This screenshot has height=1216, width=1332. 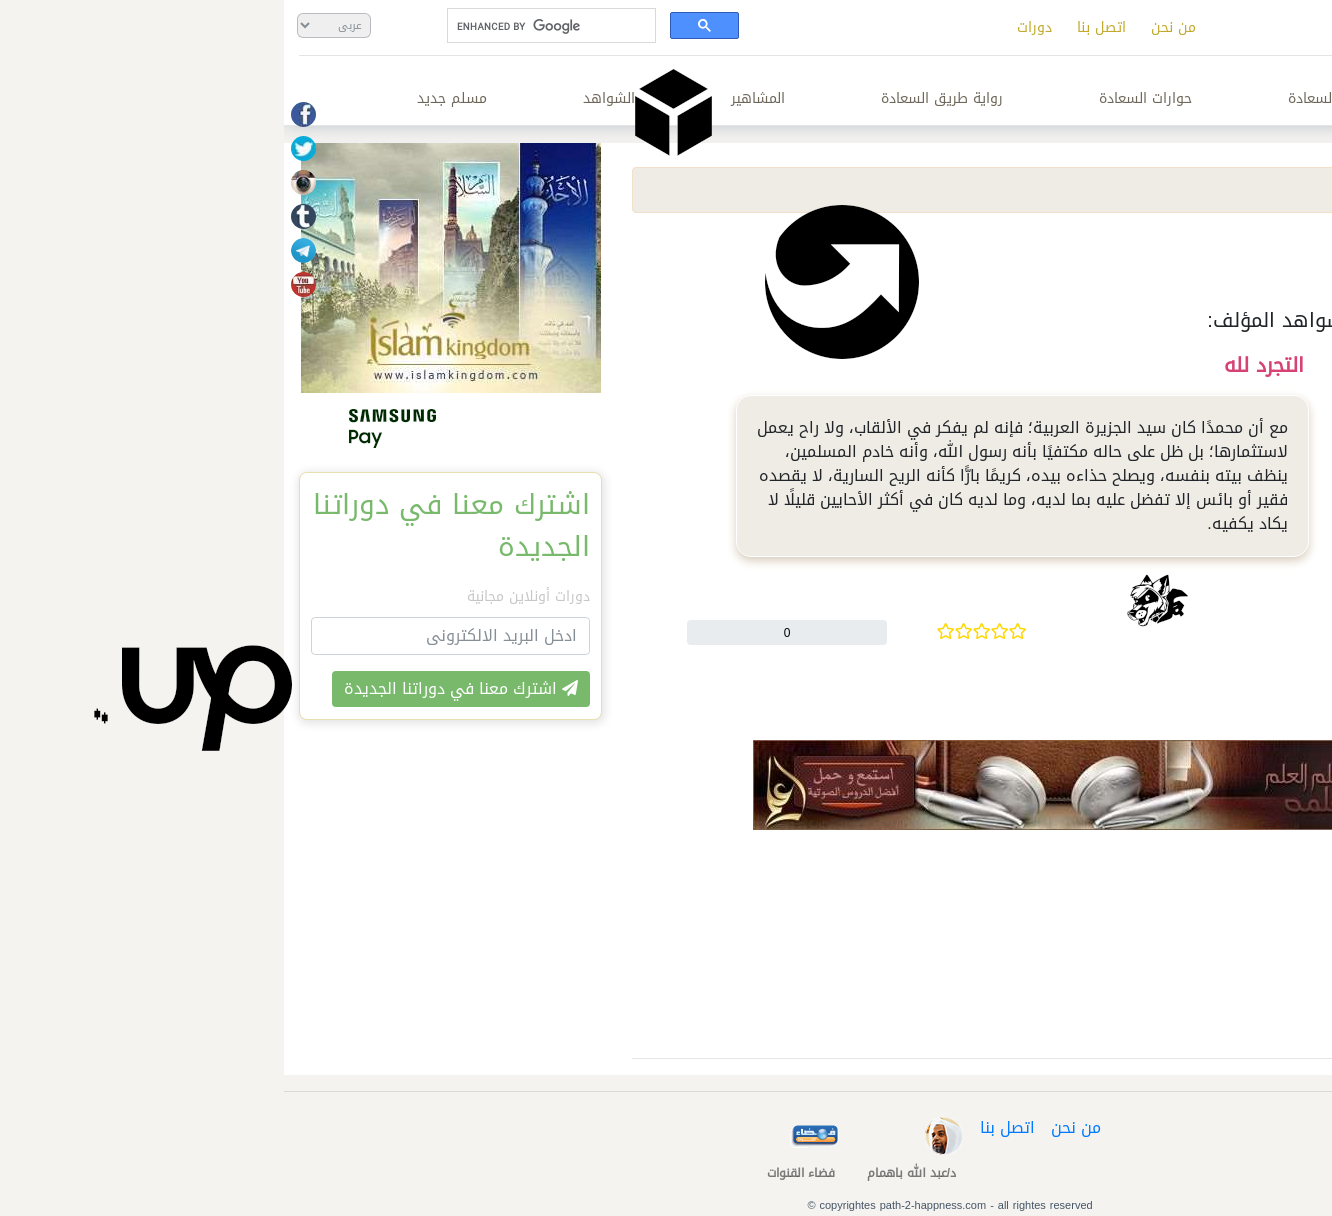 What do you see at coordinates (101, 716) in the screenshot?
I see `view stock market data` at bounding box center [101, 716].